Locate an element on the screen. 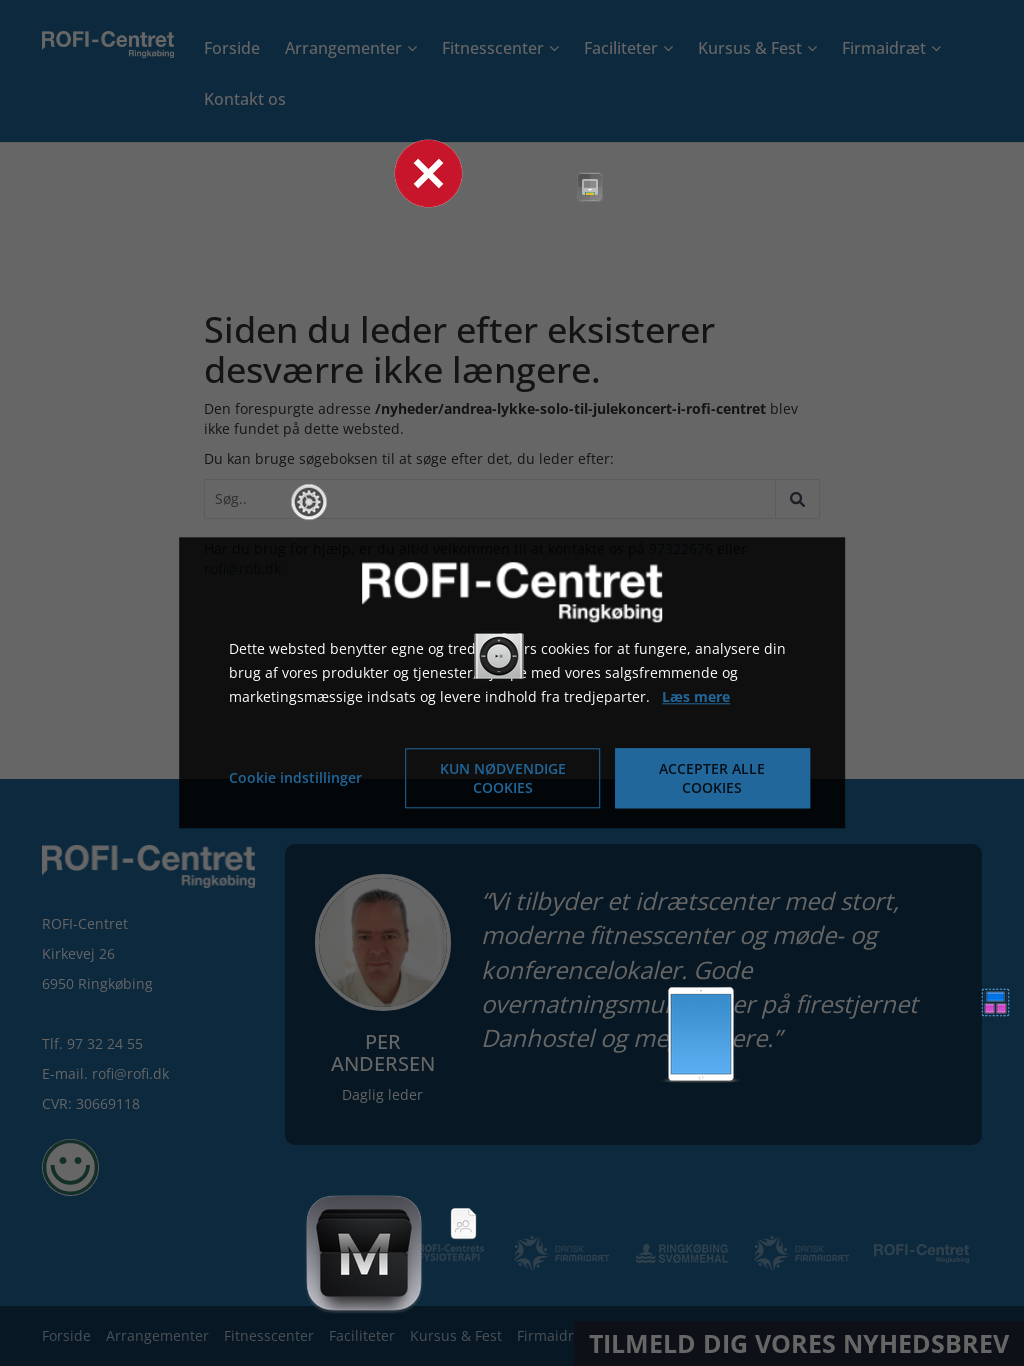  cancel or clear a calculation is located at coordinates (428, 173).